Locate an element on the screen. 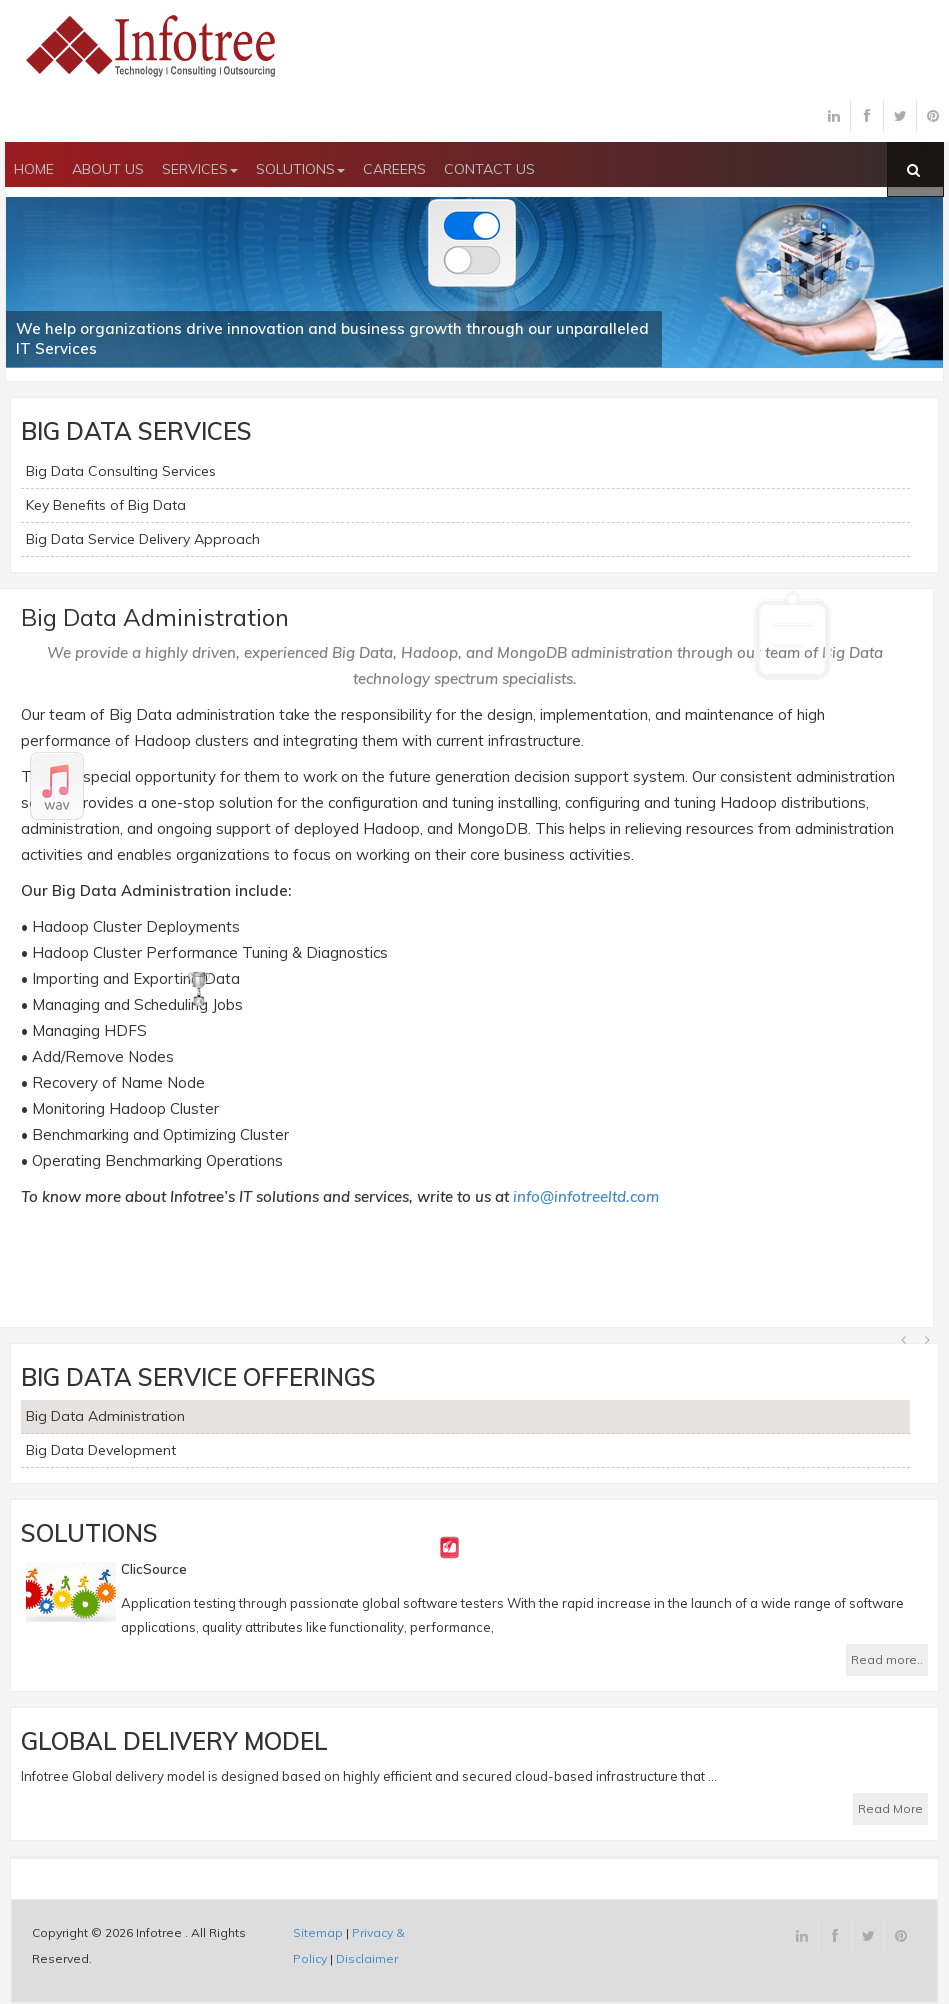  access clipboard history is located at coordinates (792, 635).